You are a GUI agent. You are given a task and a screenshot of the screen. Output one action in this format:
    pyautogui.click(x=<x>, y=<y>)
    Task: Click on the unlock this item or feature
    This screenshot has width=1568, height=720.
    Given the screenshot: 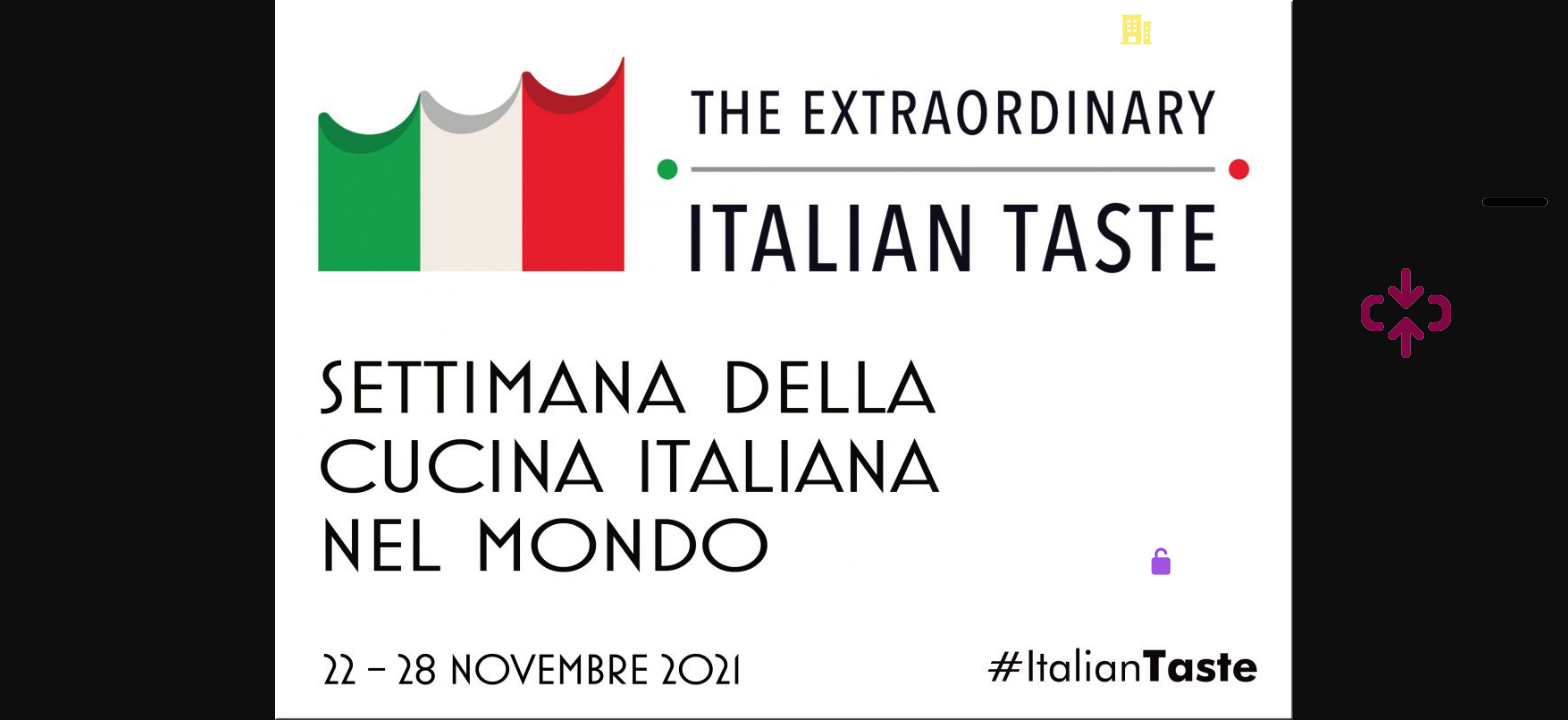 What is the action you would take?
    pyautogui.click(x=1161, y=562)
    